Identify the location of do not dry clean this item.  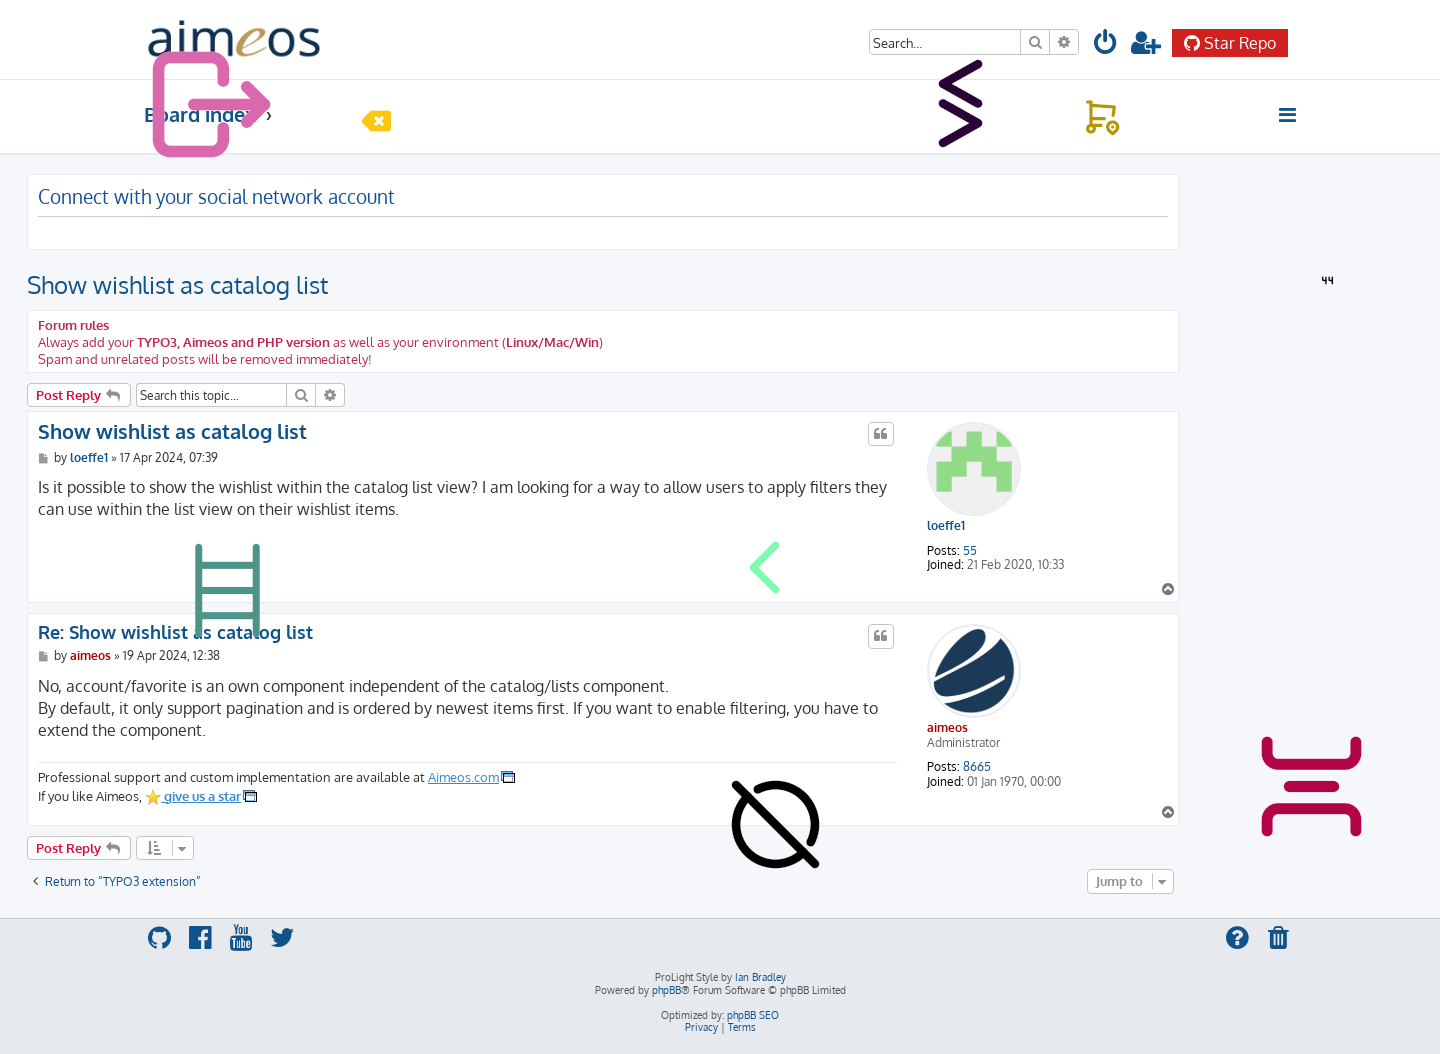
(775, 824).